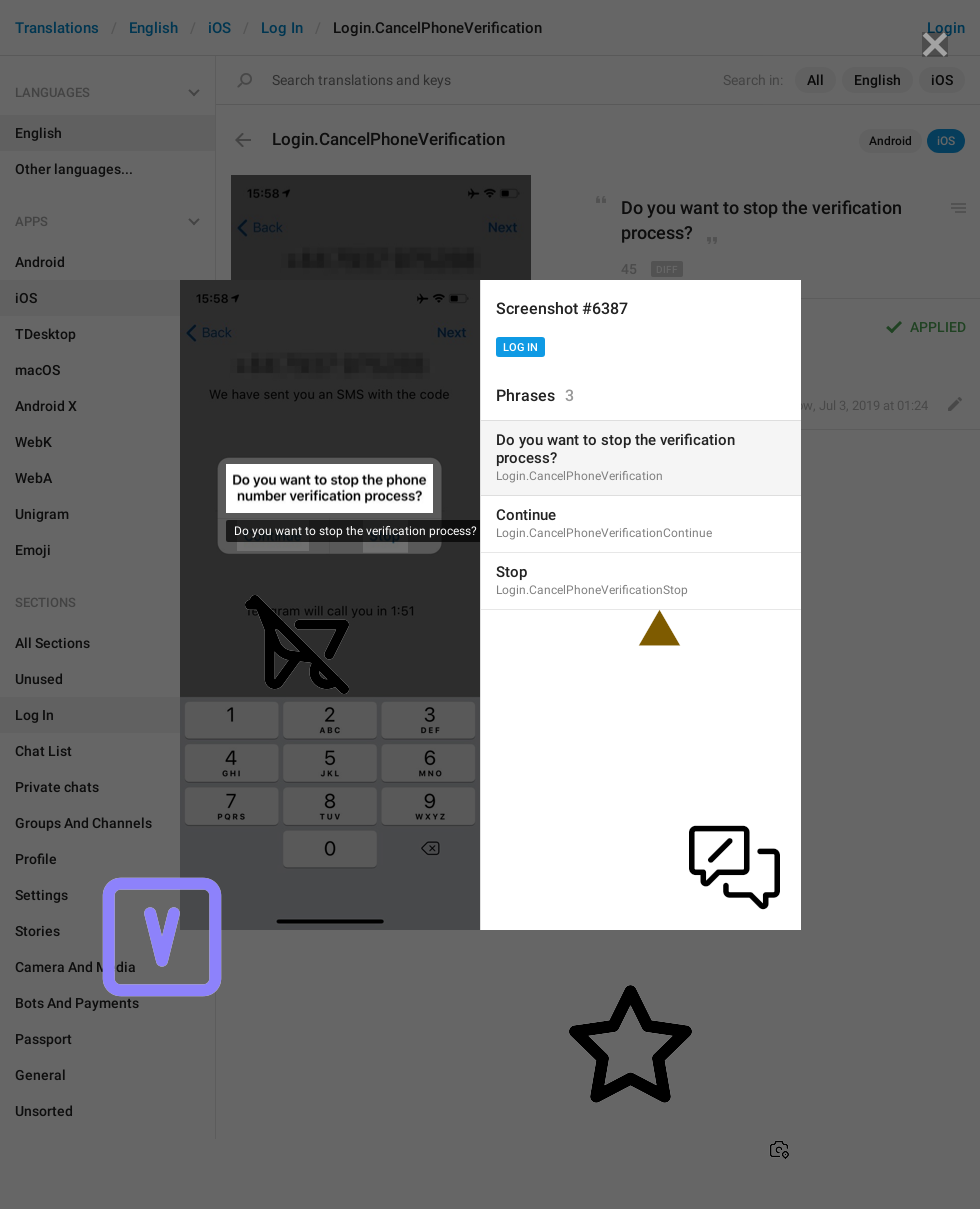 This screenshot has height=1209, width=980. What do you see at coordinates (299, 644) in the screenshot?
I see `remove item from garden cart` at bounding box center [299, 644].